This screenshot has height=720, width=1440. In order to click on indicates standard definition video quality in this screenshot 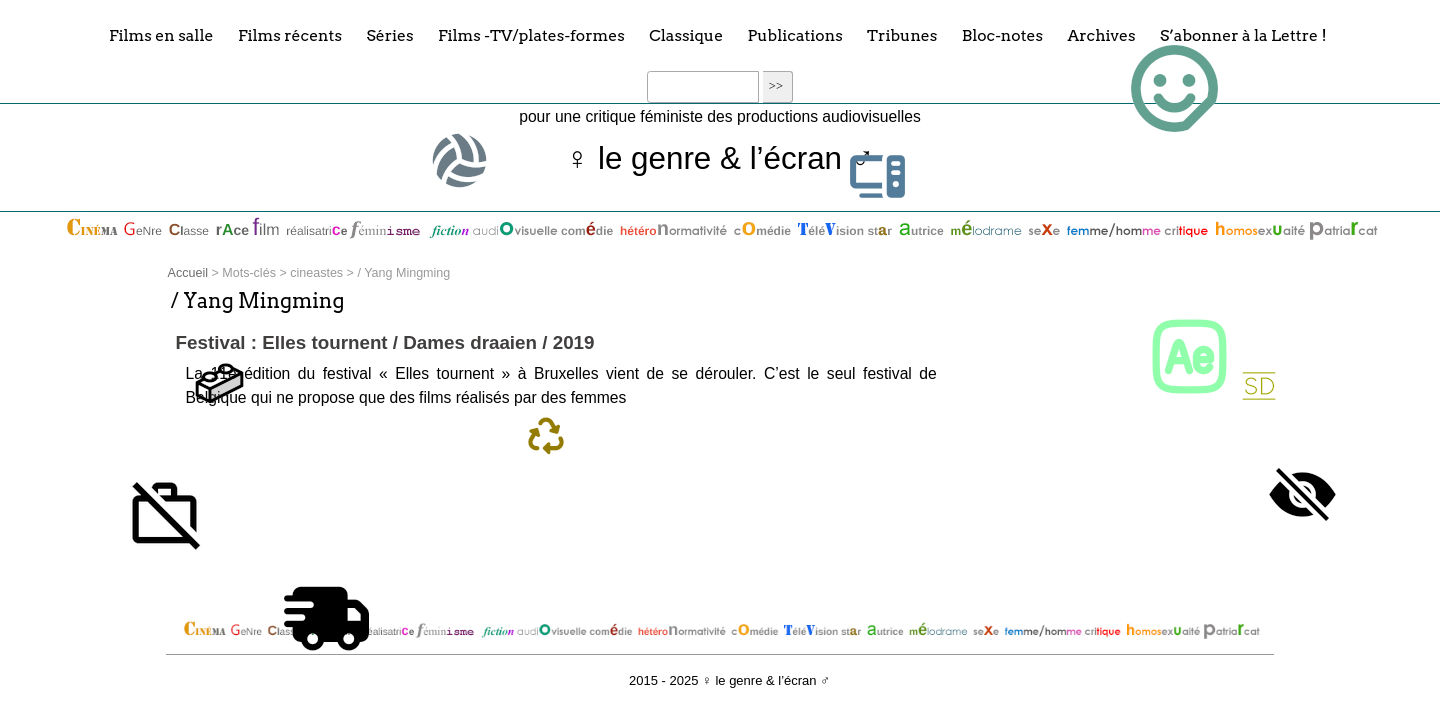, I will do `click(1259, 386)`.